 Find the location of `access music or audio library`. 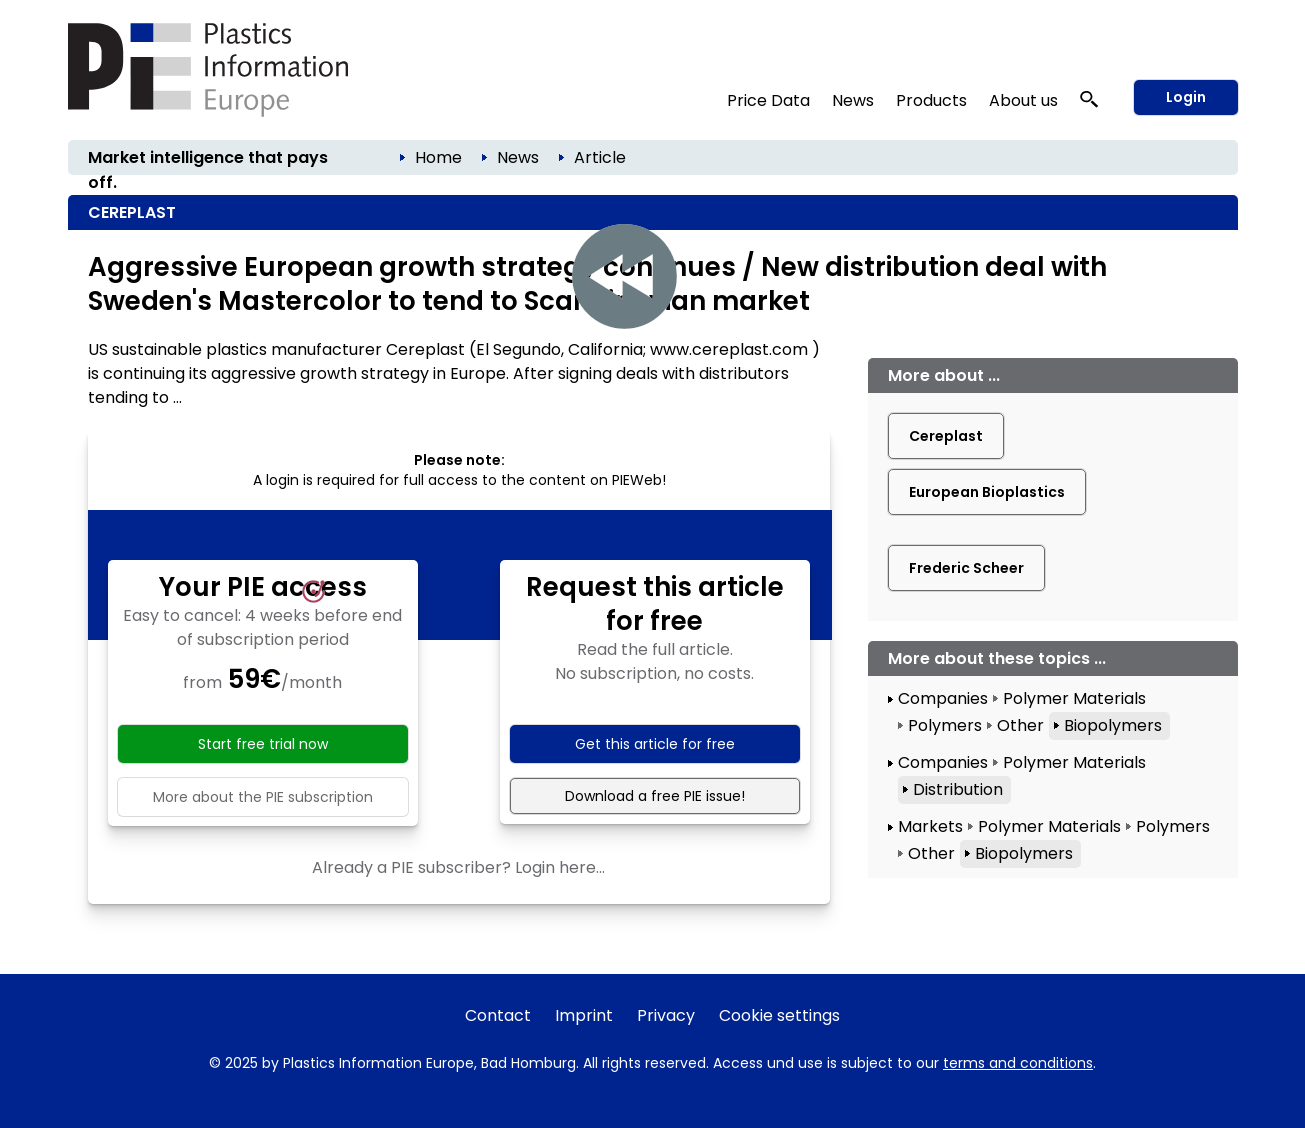

access music or audio library is located at coordinates (313, 591).